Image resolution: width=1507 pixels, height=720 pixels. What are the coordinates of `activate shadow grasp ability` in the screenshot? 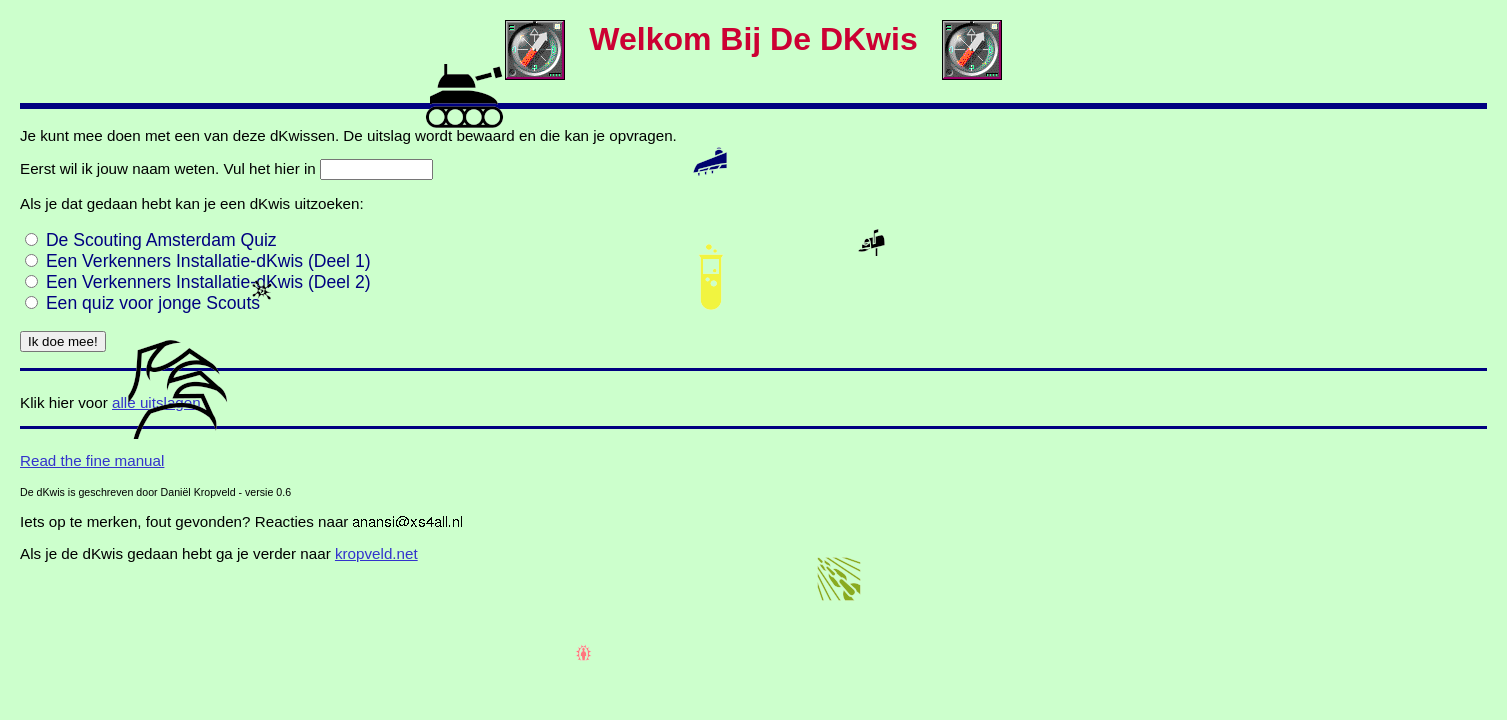 It's located at (177, 389).